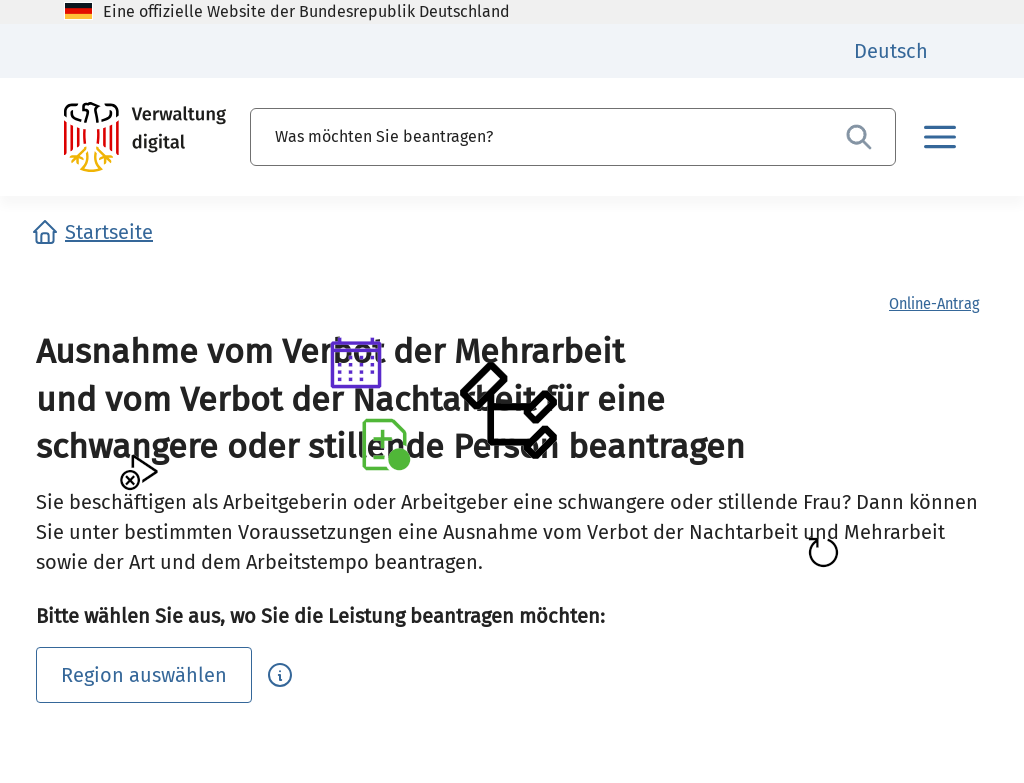 This screenshot has width=1024, height=783. I want to click on indicates a class definition in code, so click(509, 411).